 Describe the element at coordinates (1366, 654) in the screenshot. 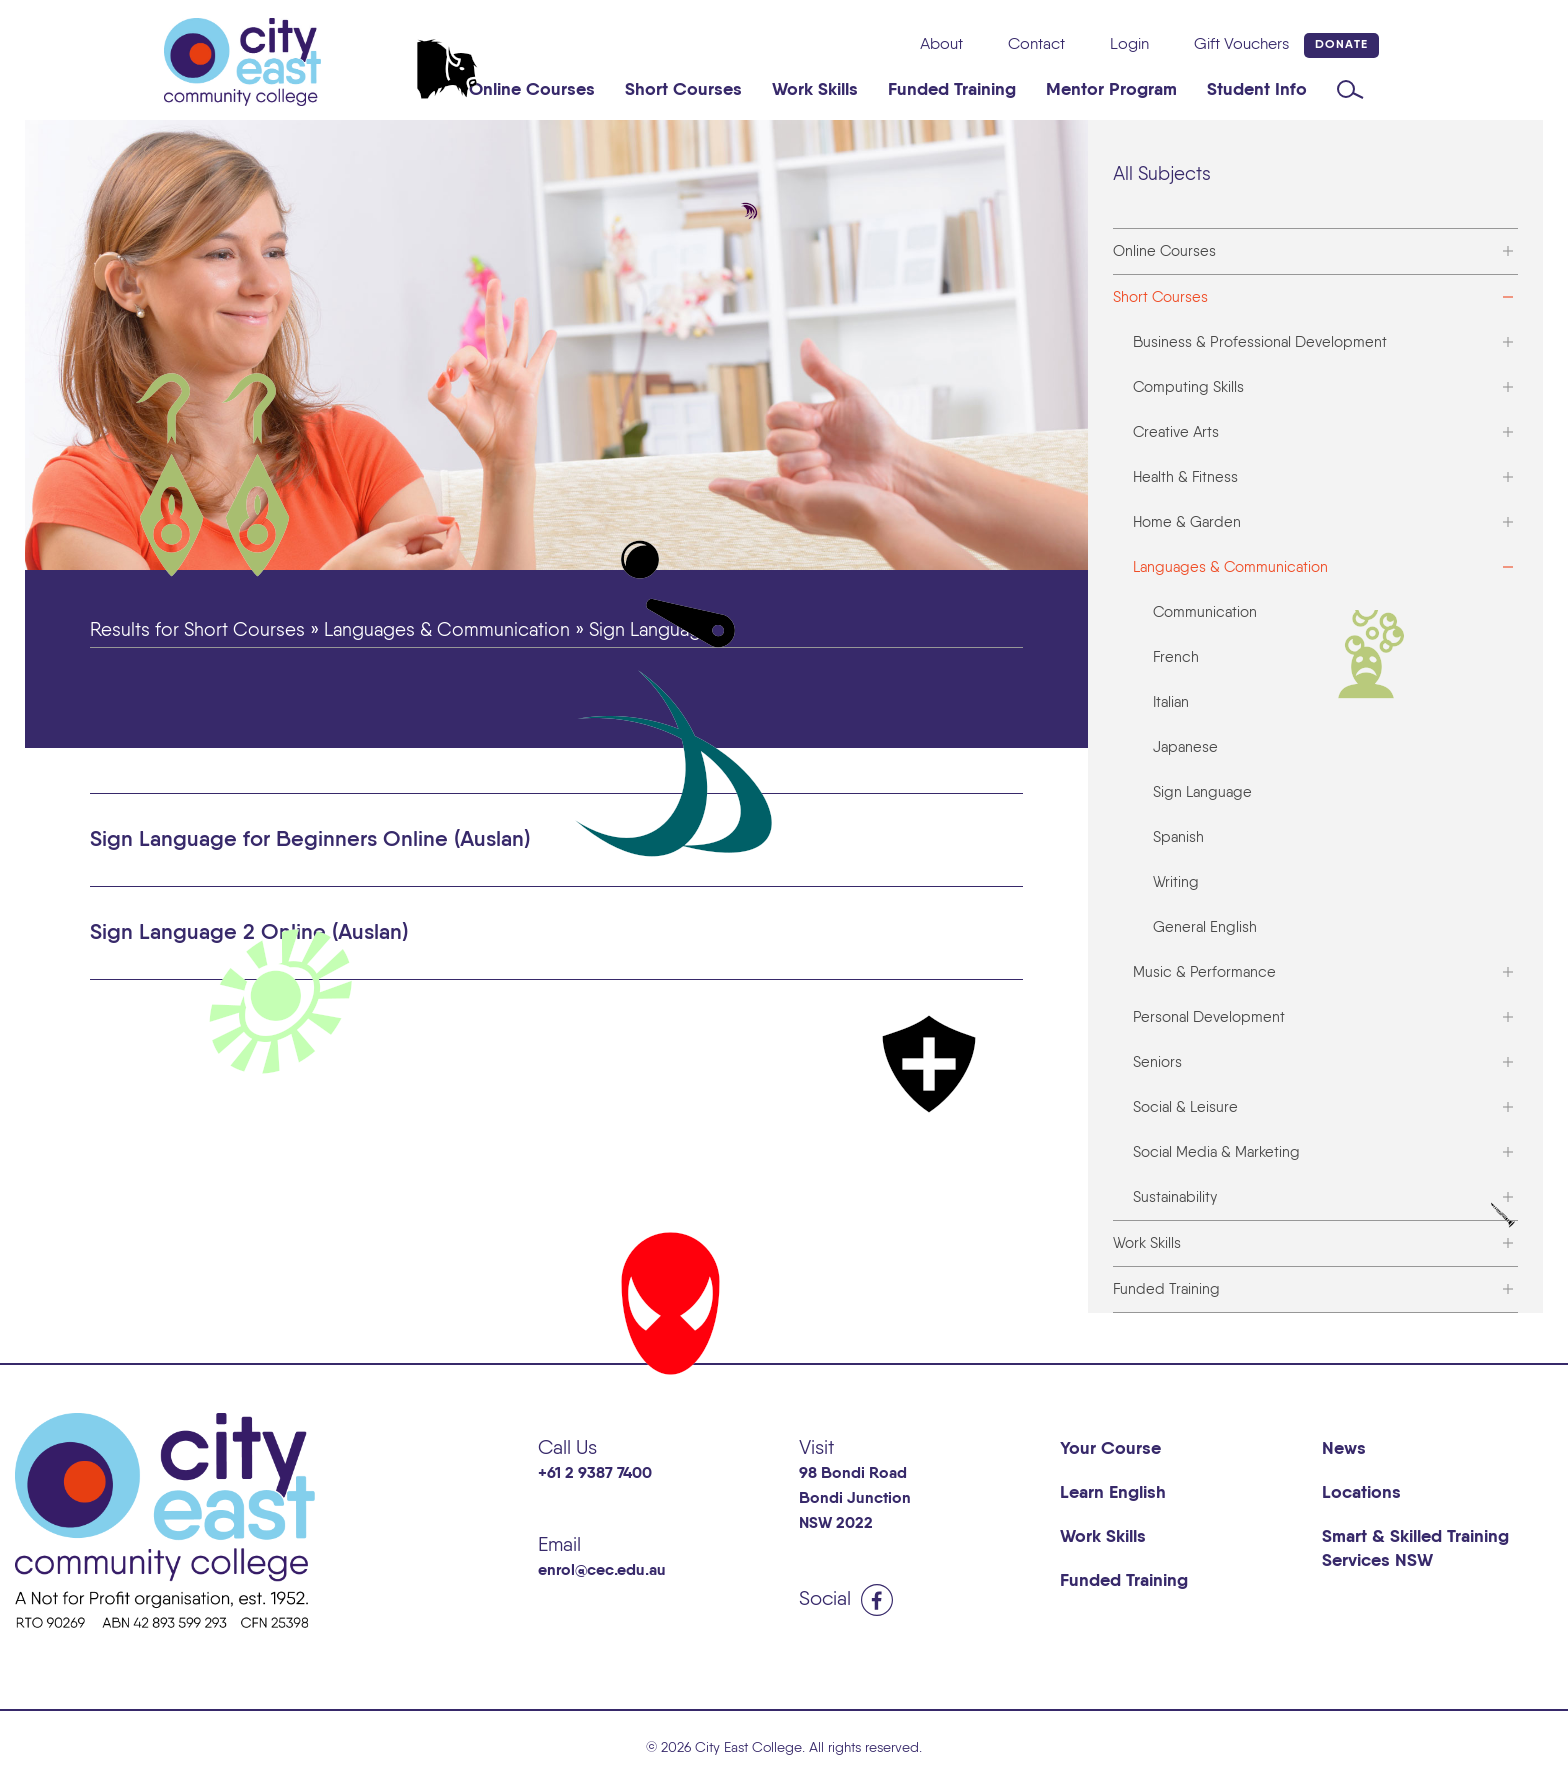

I see `indicates player is drowning or taking water damage` at that location.